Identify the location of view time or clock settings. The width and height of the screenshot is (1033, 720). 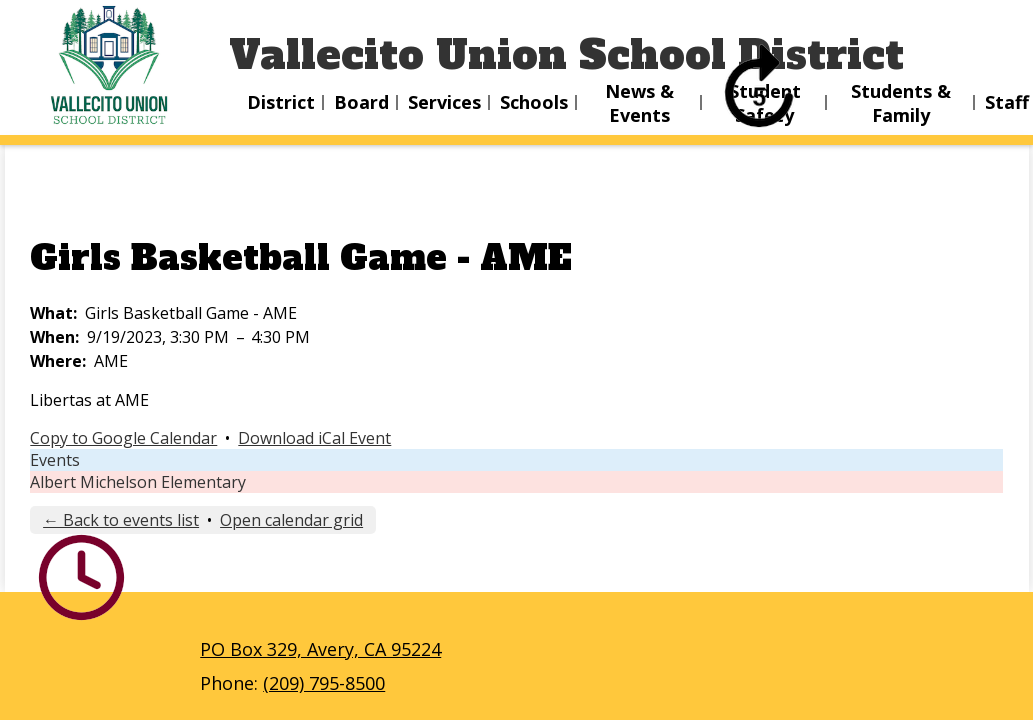
(81, 577).